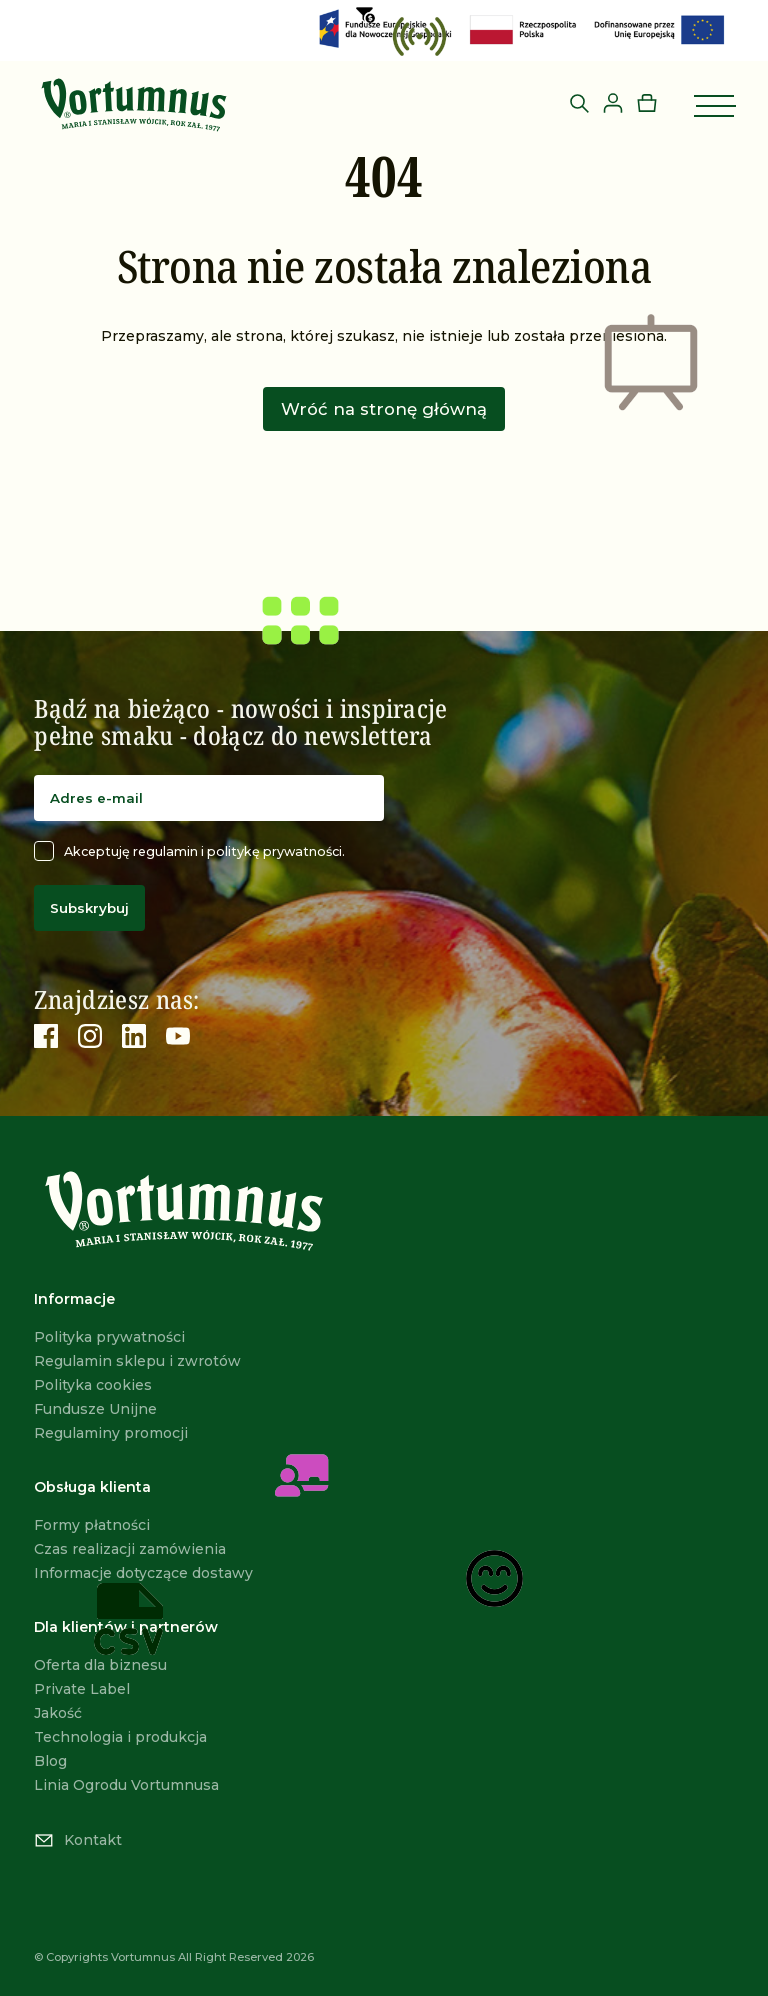 The width and height of the screenshot is (768, 1996). I want to click on access teaching or presentation tools, so click(303, 1474).